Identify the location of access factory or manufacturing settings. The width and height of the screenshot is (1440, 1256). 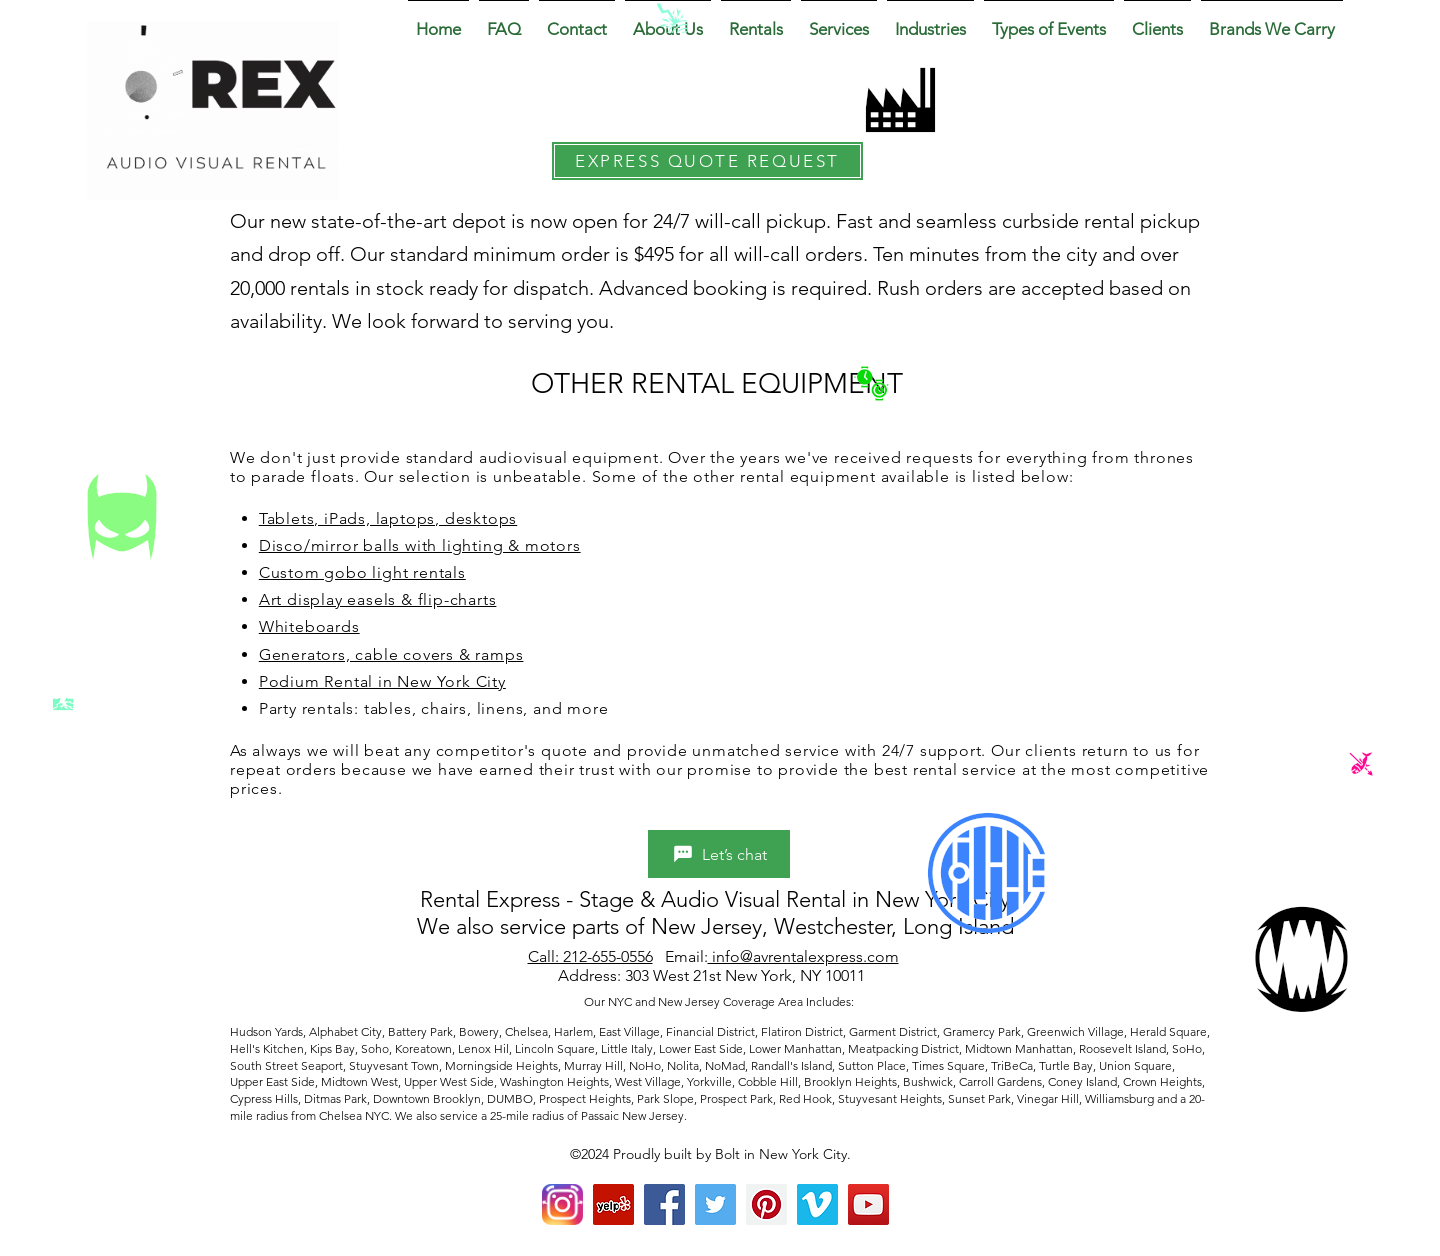
(900, 97).